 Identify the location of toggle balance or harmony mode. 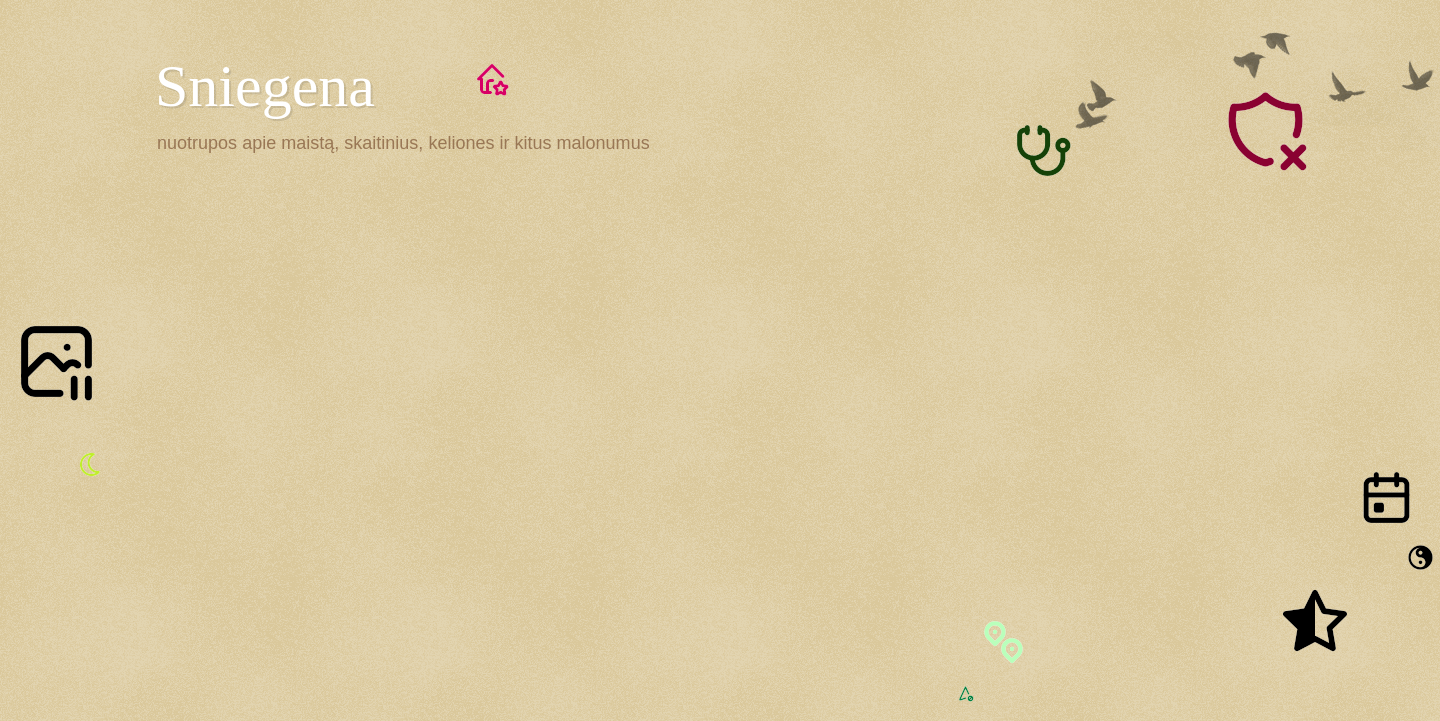
(1420, 557).